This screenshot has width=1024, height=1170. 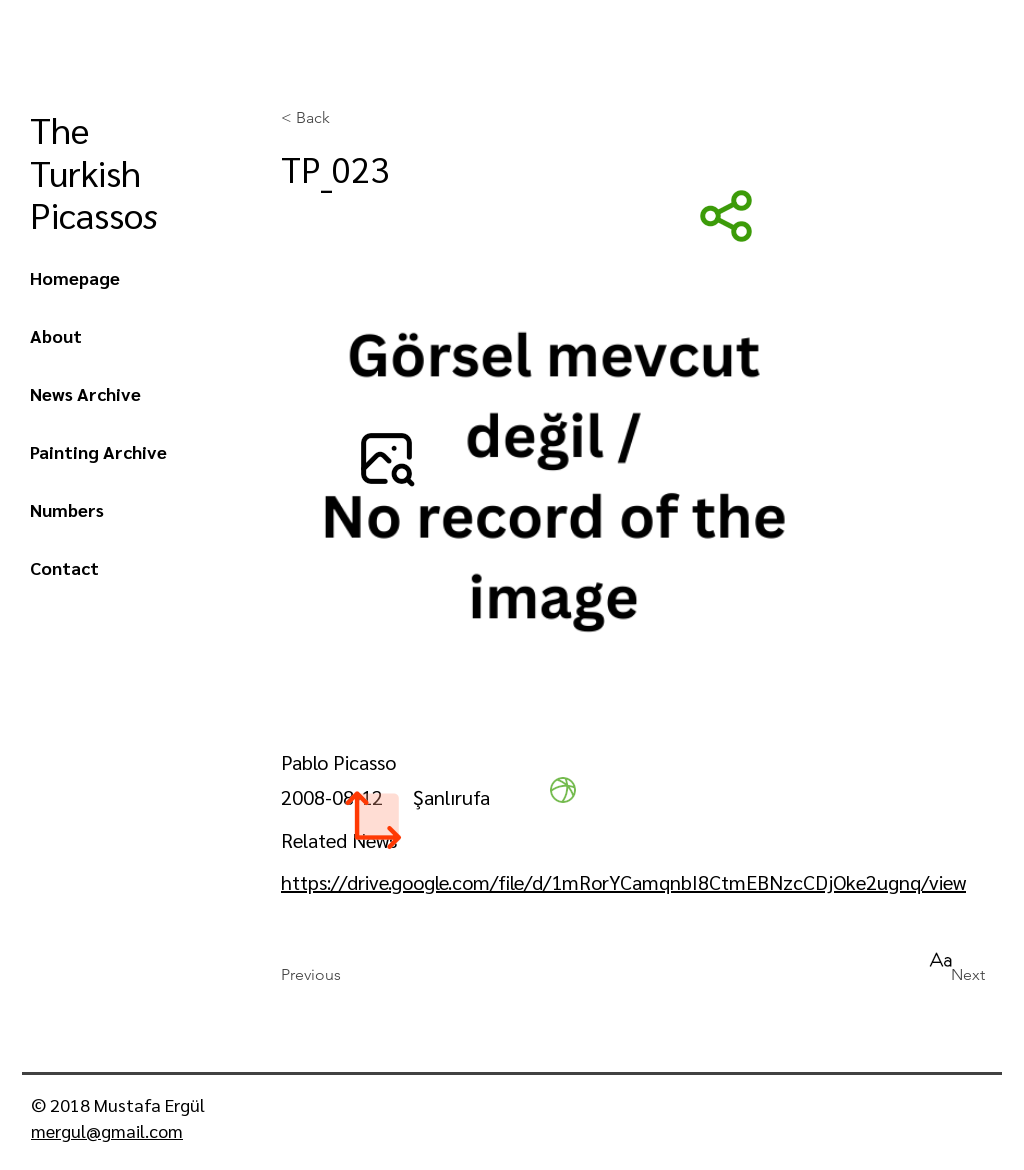 What do you see at coordinates (726, 216) in the screenshot?
I see `share content with others` at bounding box center [726, 216].